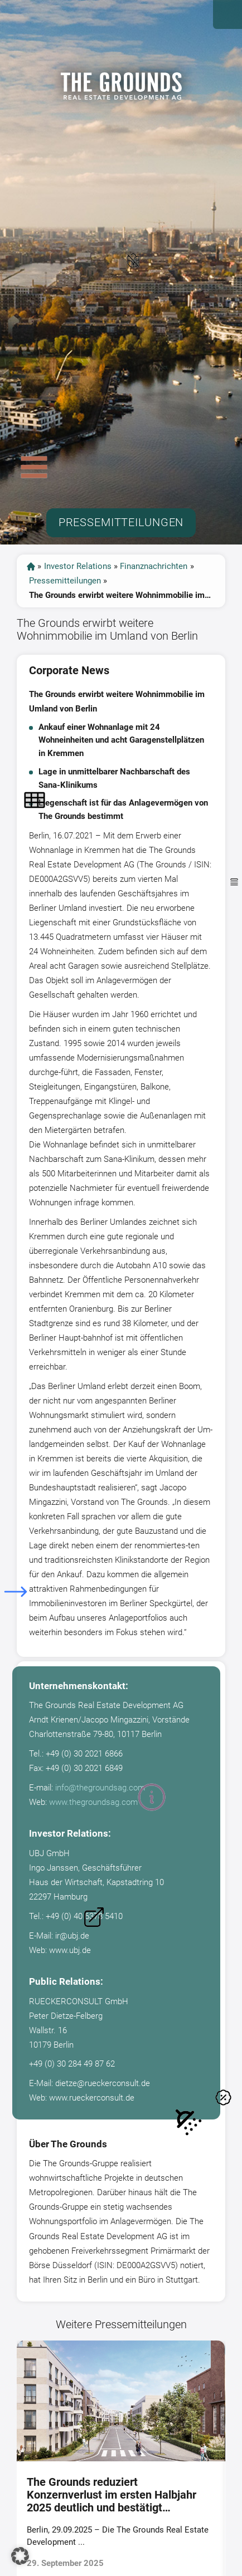 The width and height of the screenshot is (242, 2576). Describe the element at coordinates (133, 261) in the screenshot. I see `indicates gluten-free or grain-free option` at that location.